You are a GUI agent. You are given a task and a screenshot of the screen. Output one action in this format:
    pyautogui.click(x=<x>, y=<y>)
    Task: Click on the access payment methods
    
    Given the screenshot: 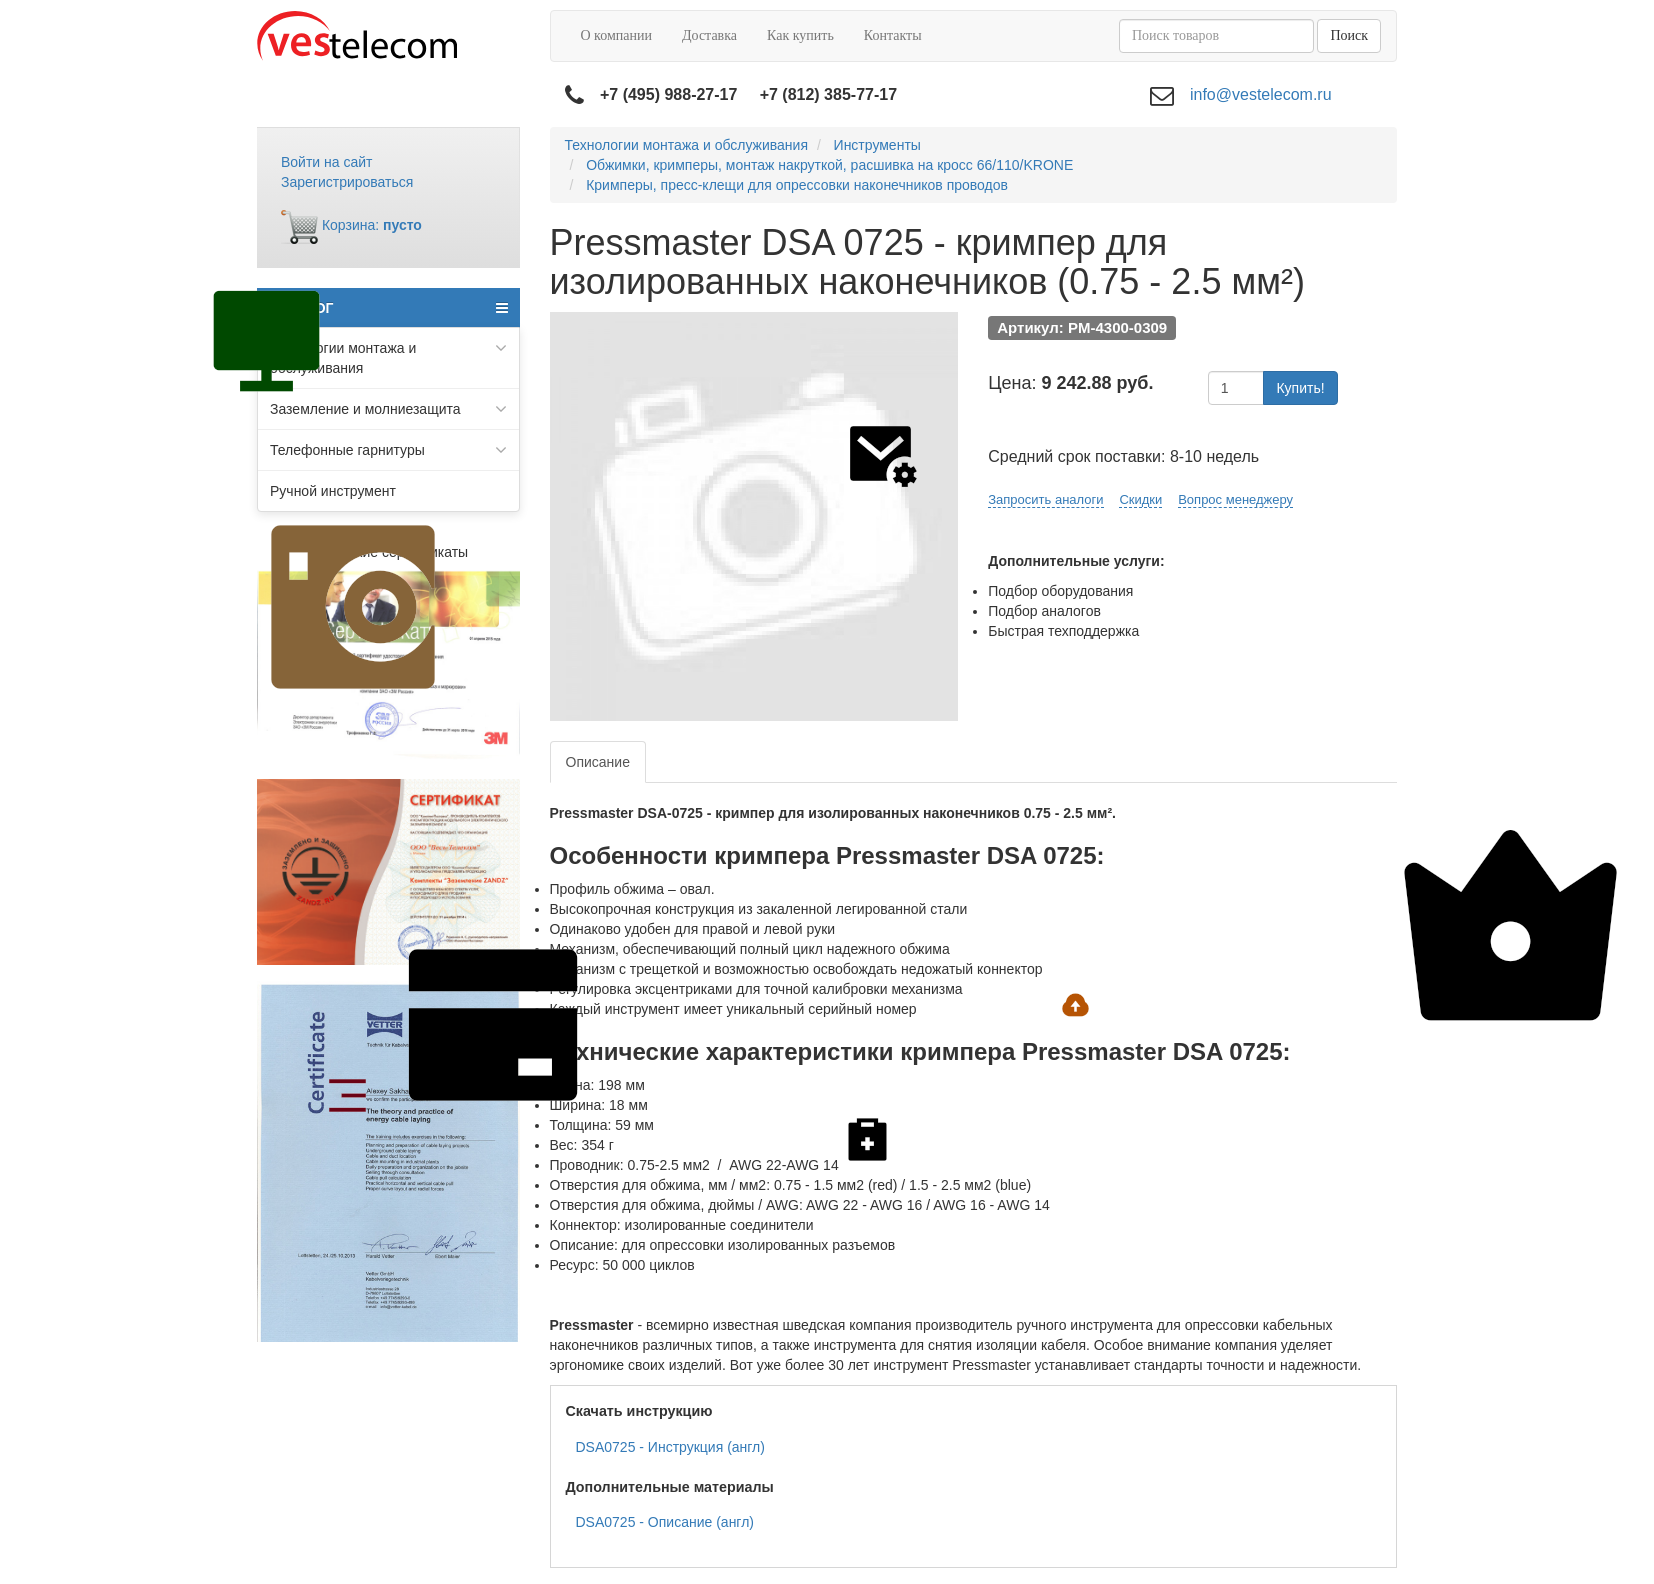 What is the action you would take?
    pyautogui.click(x=493, y=1025)
    